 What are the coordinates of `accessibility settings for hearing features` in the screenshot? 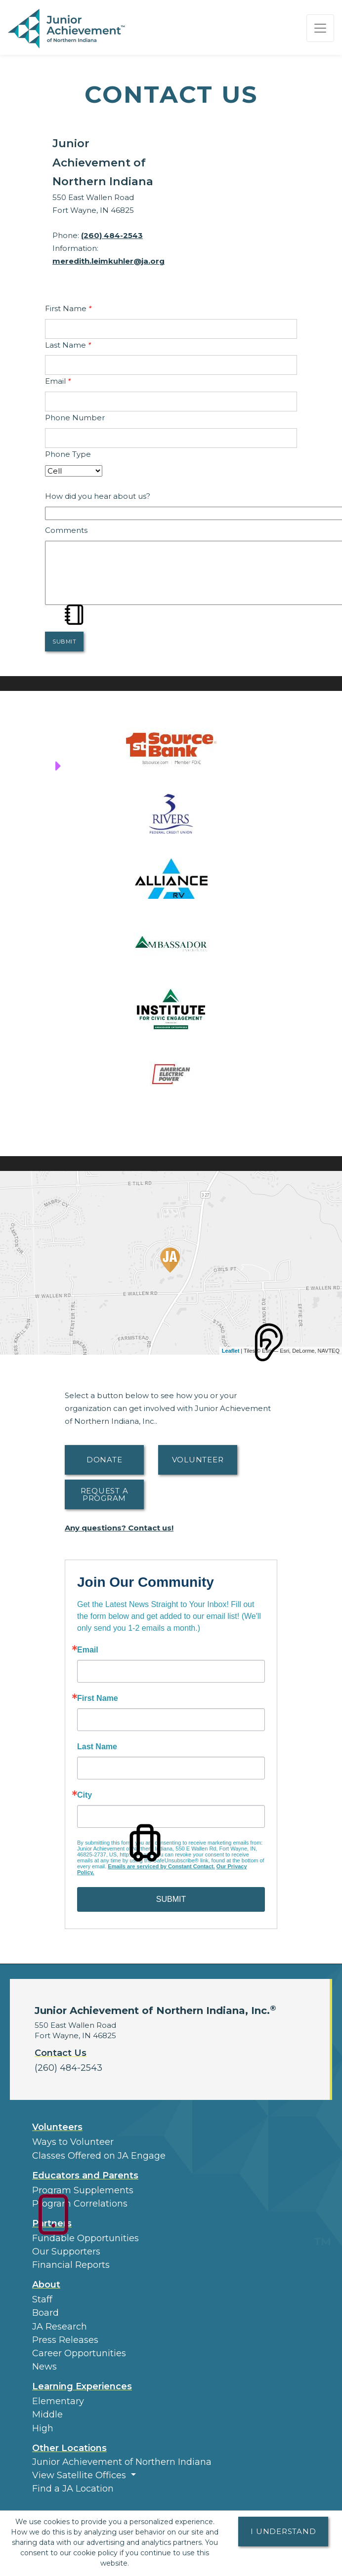 It's located at (269, 1342).